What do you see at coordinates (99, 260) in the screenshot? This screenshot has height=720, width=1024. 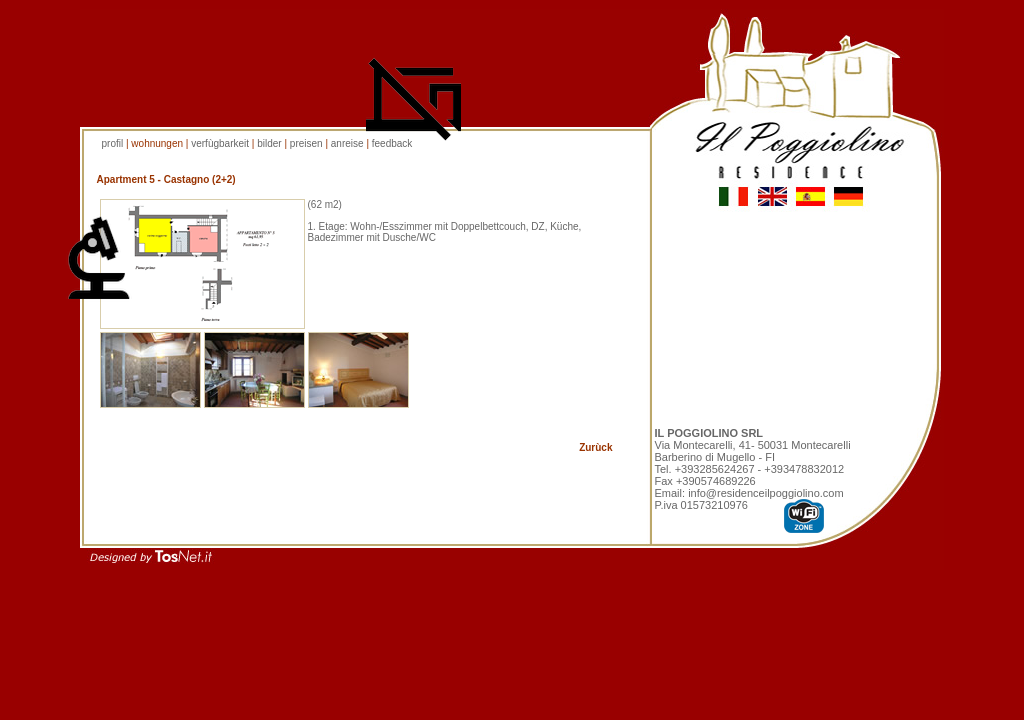 I see `access science or laboratory features` at bounding box center [99, 260].